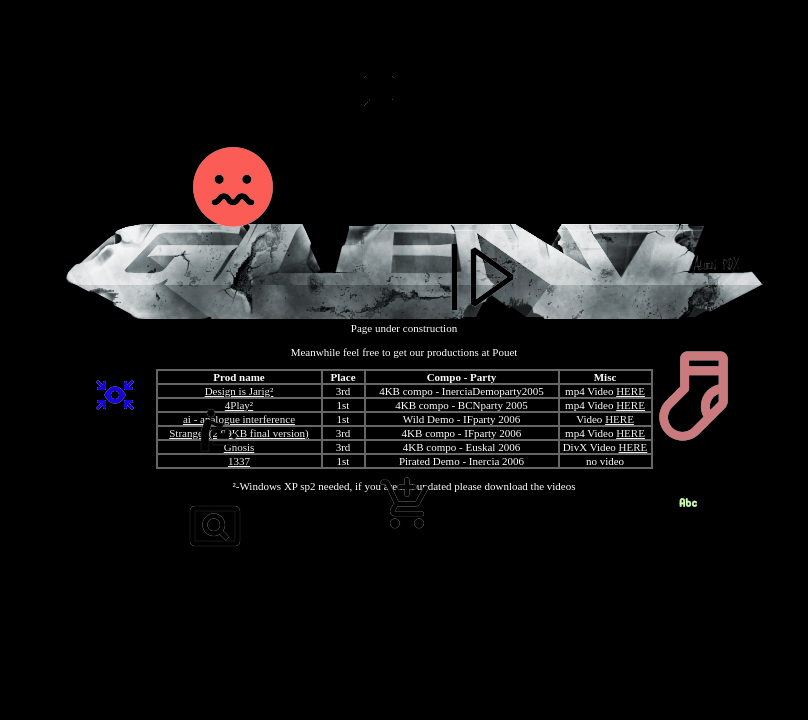 This screenshot has height=720, width=808. What do you see at coordinates (696, 394) in the screenshot?
I see `browse clothing or apparel items` at bounding box center [696, 394].